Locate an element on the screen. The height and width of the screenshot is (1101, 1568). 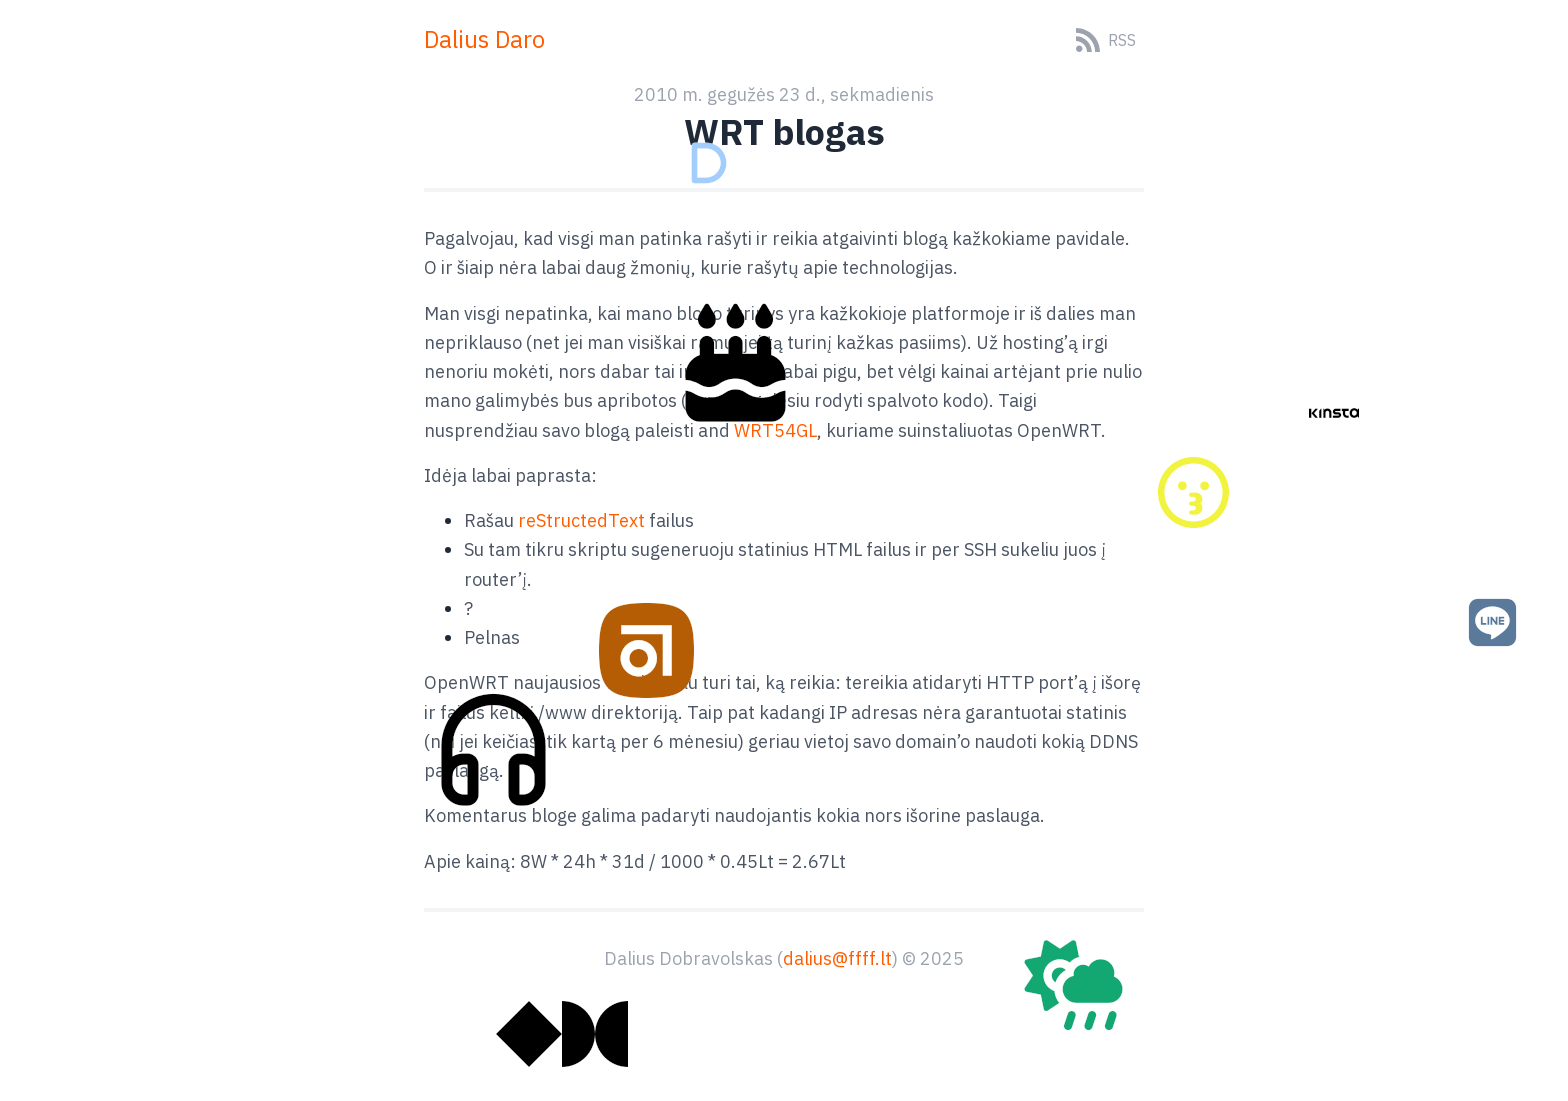
represents the letter D in text or keyboard input is located at coordinates (709, 163).